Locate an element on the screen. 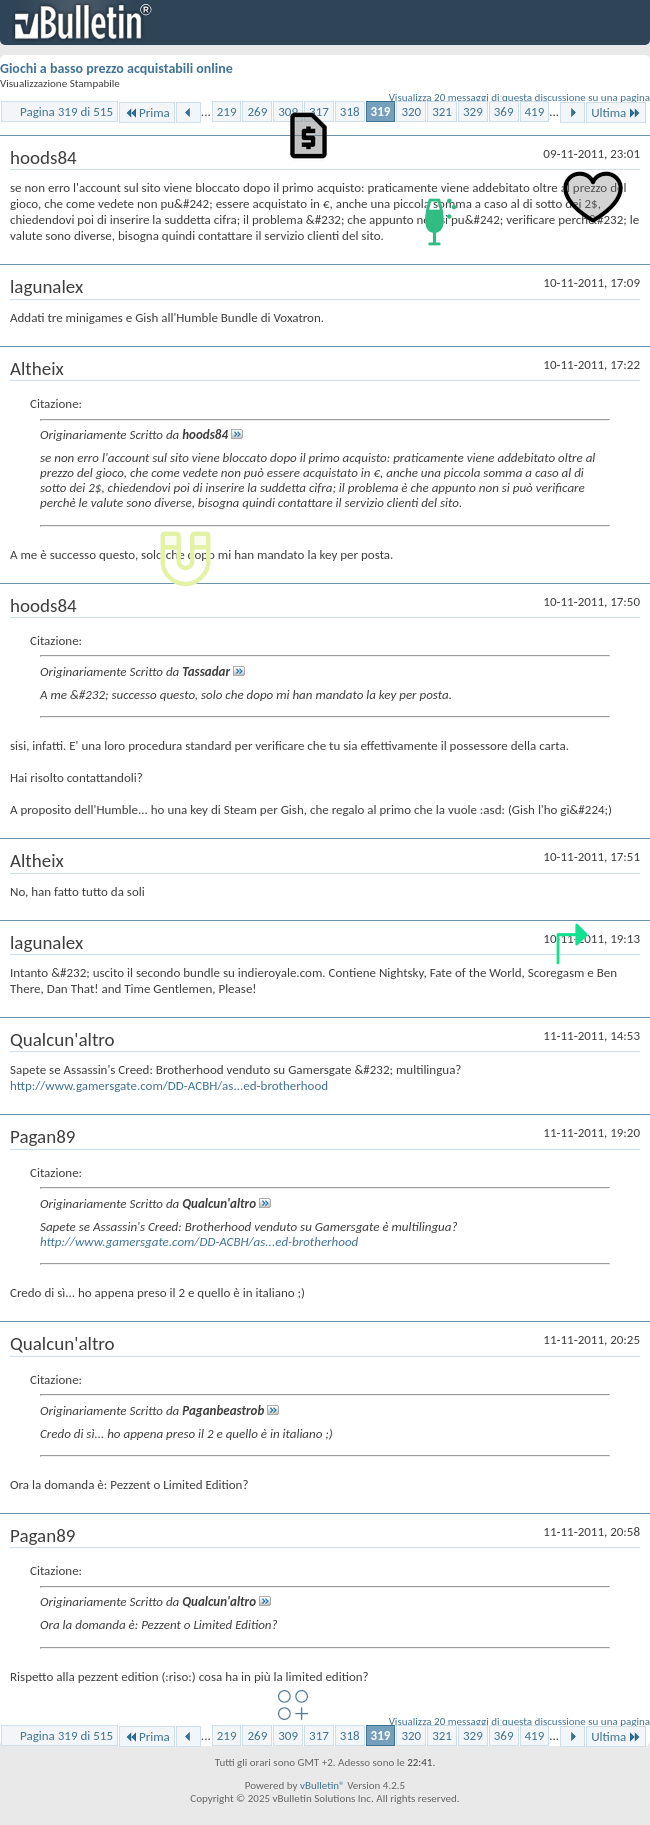 The image size is (650, 1825). activate magnetic snap or alignment tool is located at coordinates (185, 556).